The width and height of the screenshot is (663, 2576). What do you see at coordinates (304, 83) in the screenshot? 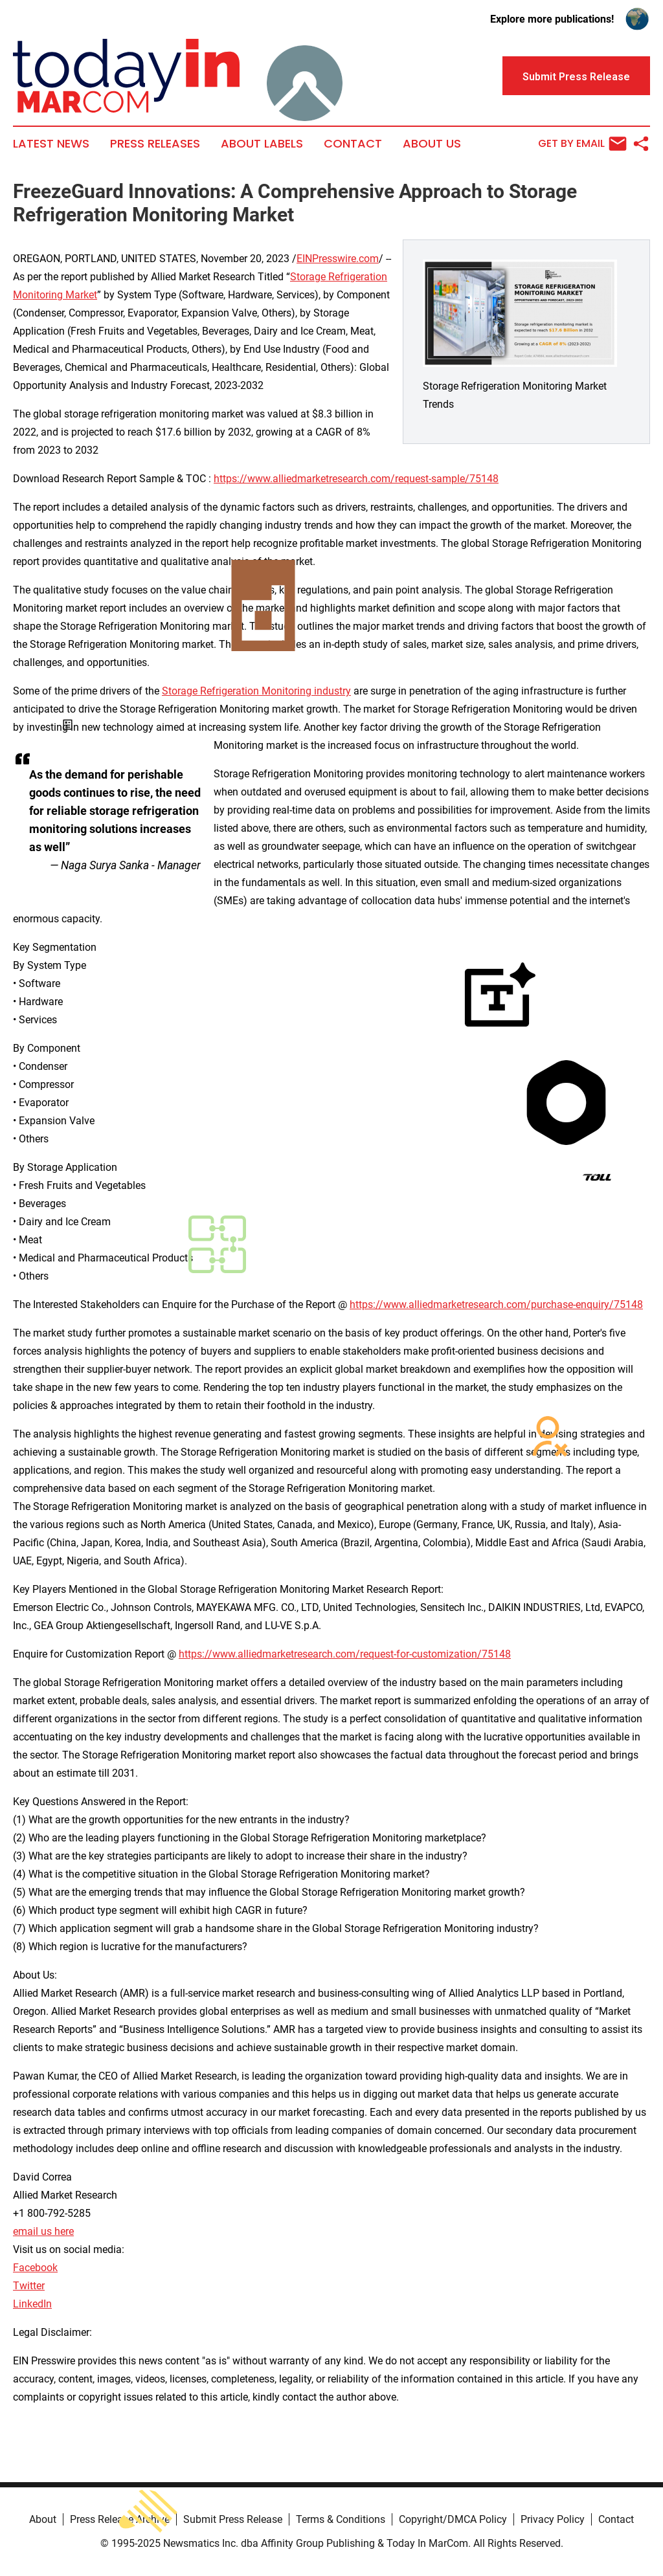
I see `open the komoot app` at bounding box center [304, 83].